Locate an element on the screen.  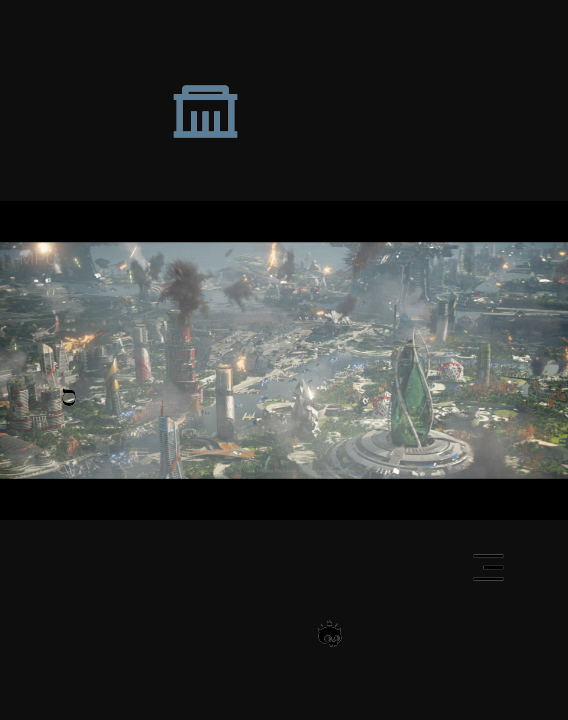
open the Sefaria app is located at coordinates (69, 397).